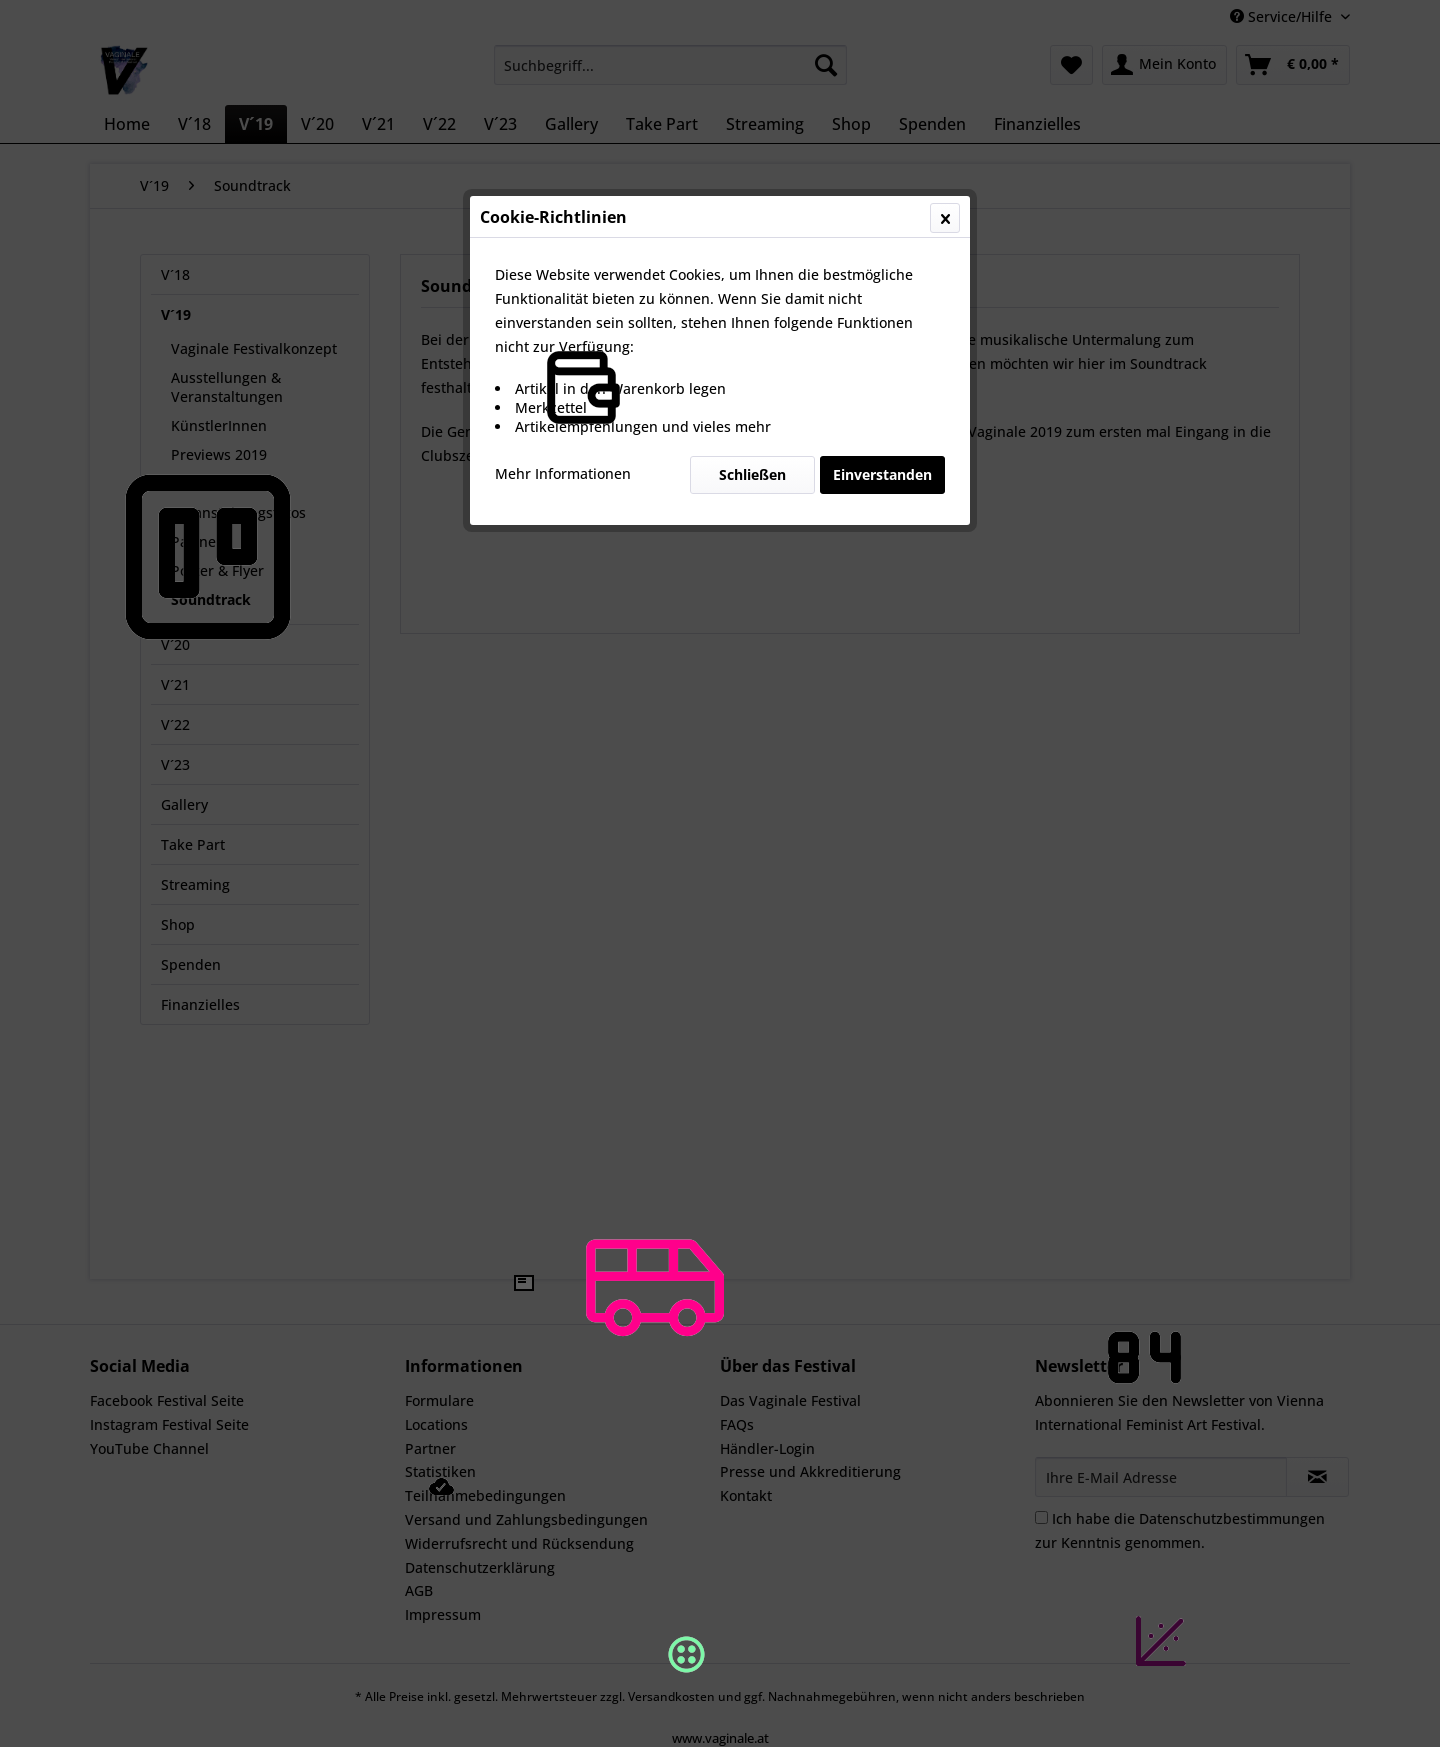  Describe the element at coordinates (524, 1283) in the screenshot. I see `view featured playlist` at that location.